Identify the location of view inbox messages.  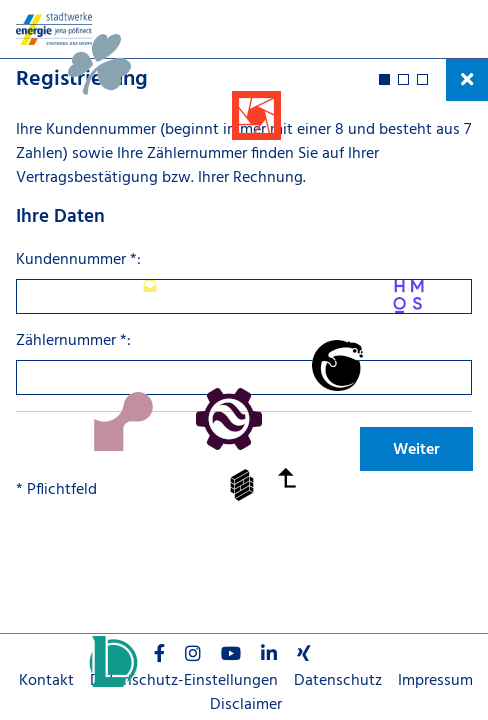
(150, 286).